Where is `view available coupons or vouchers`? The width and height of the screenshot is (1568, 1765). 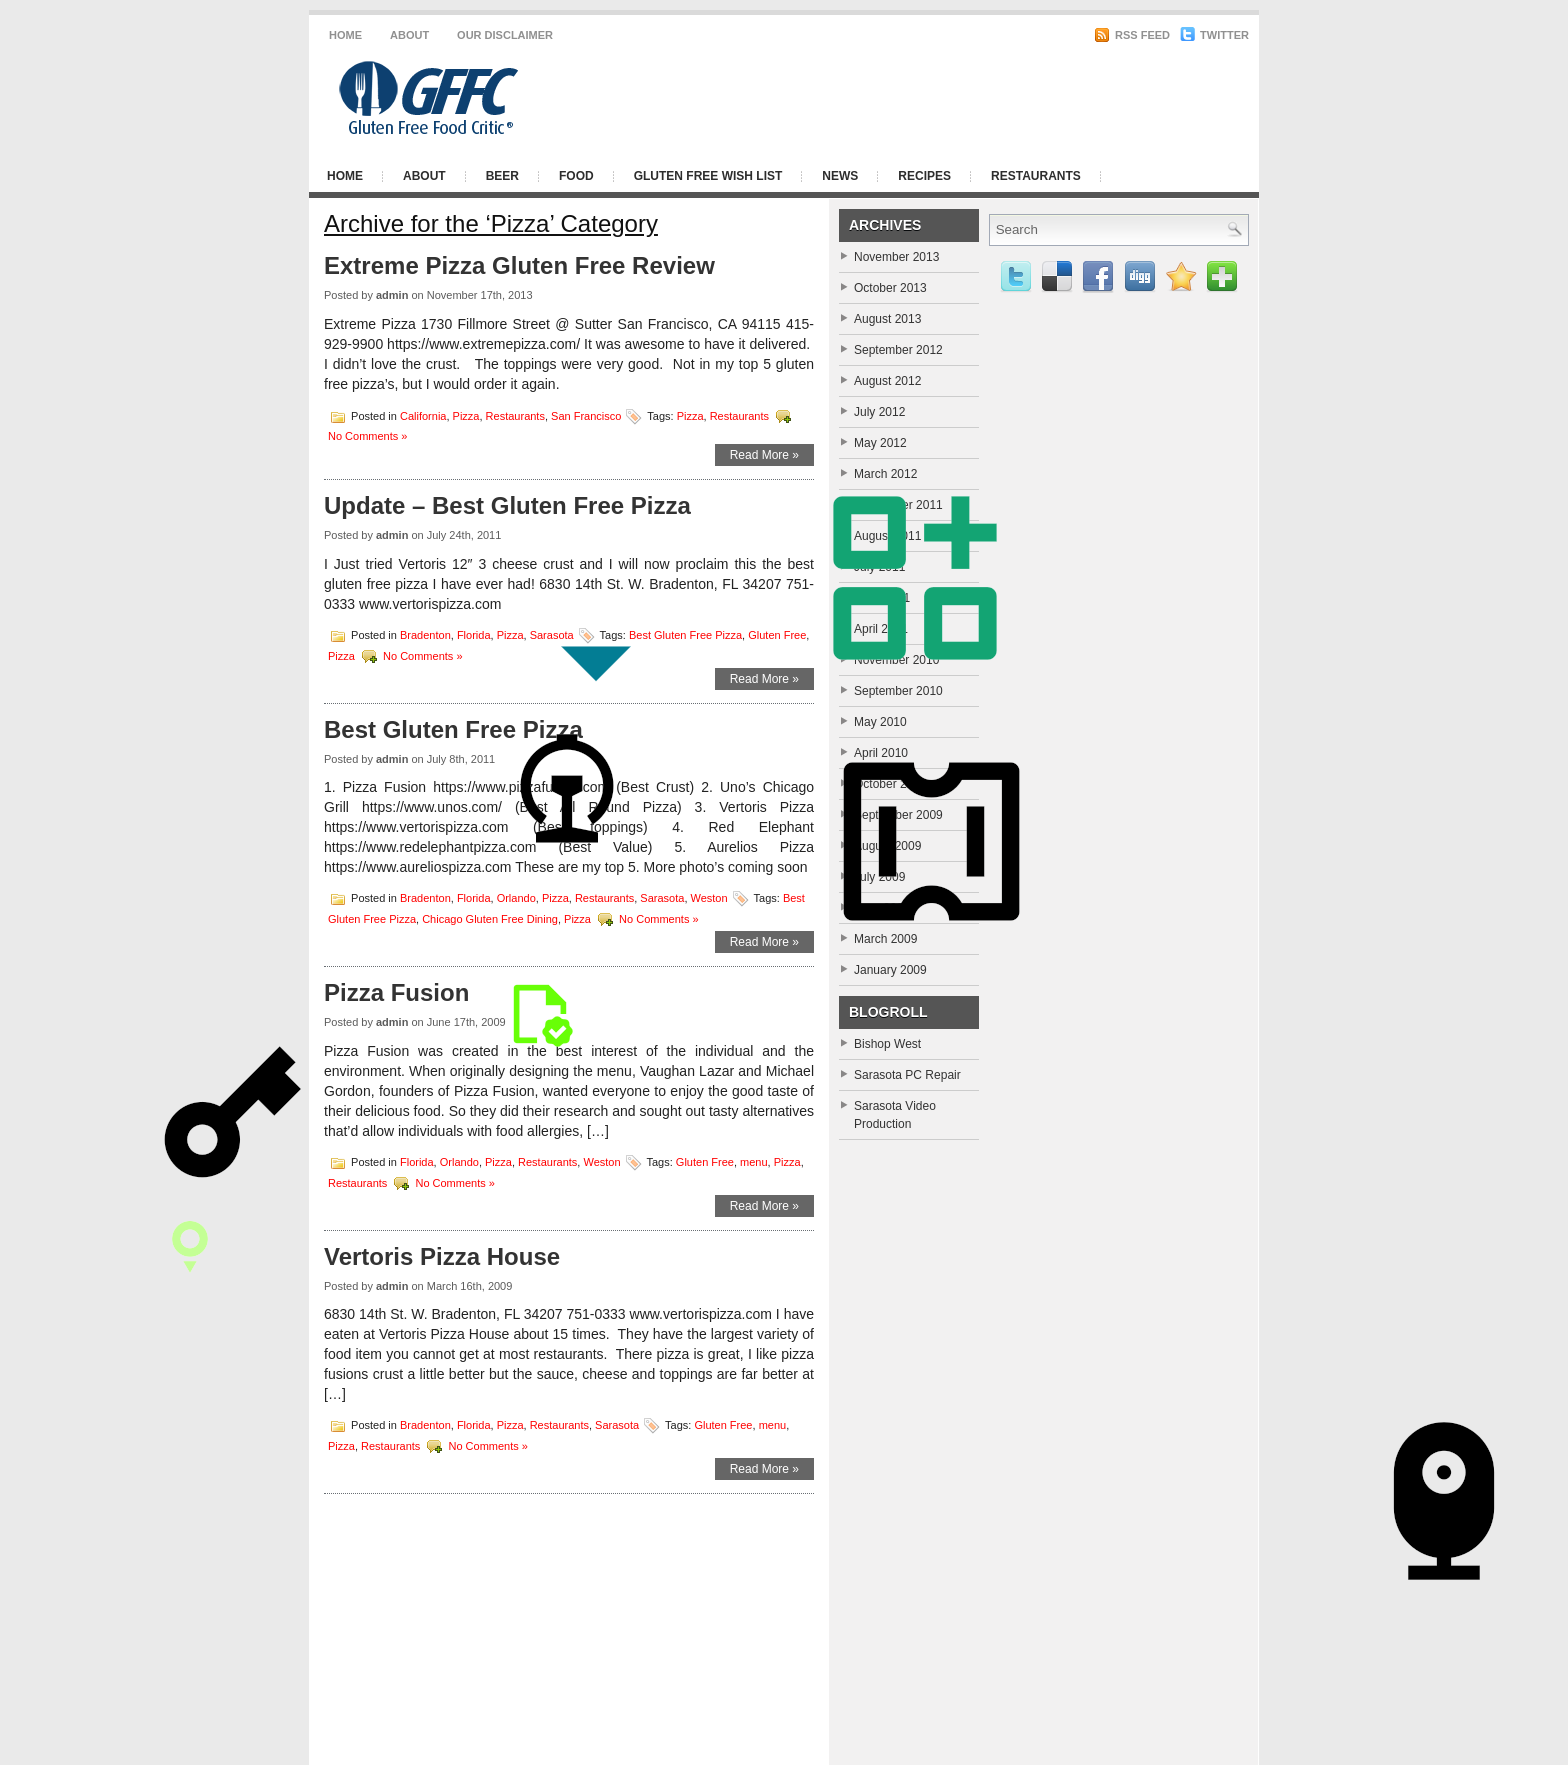
view available coupons or vouchers is located at coordinates (931, 841).